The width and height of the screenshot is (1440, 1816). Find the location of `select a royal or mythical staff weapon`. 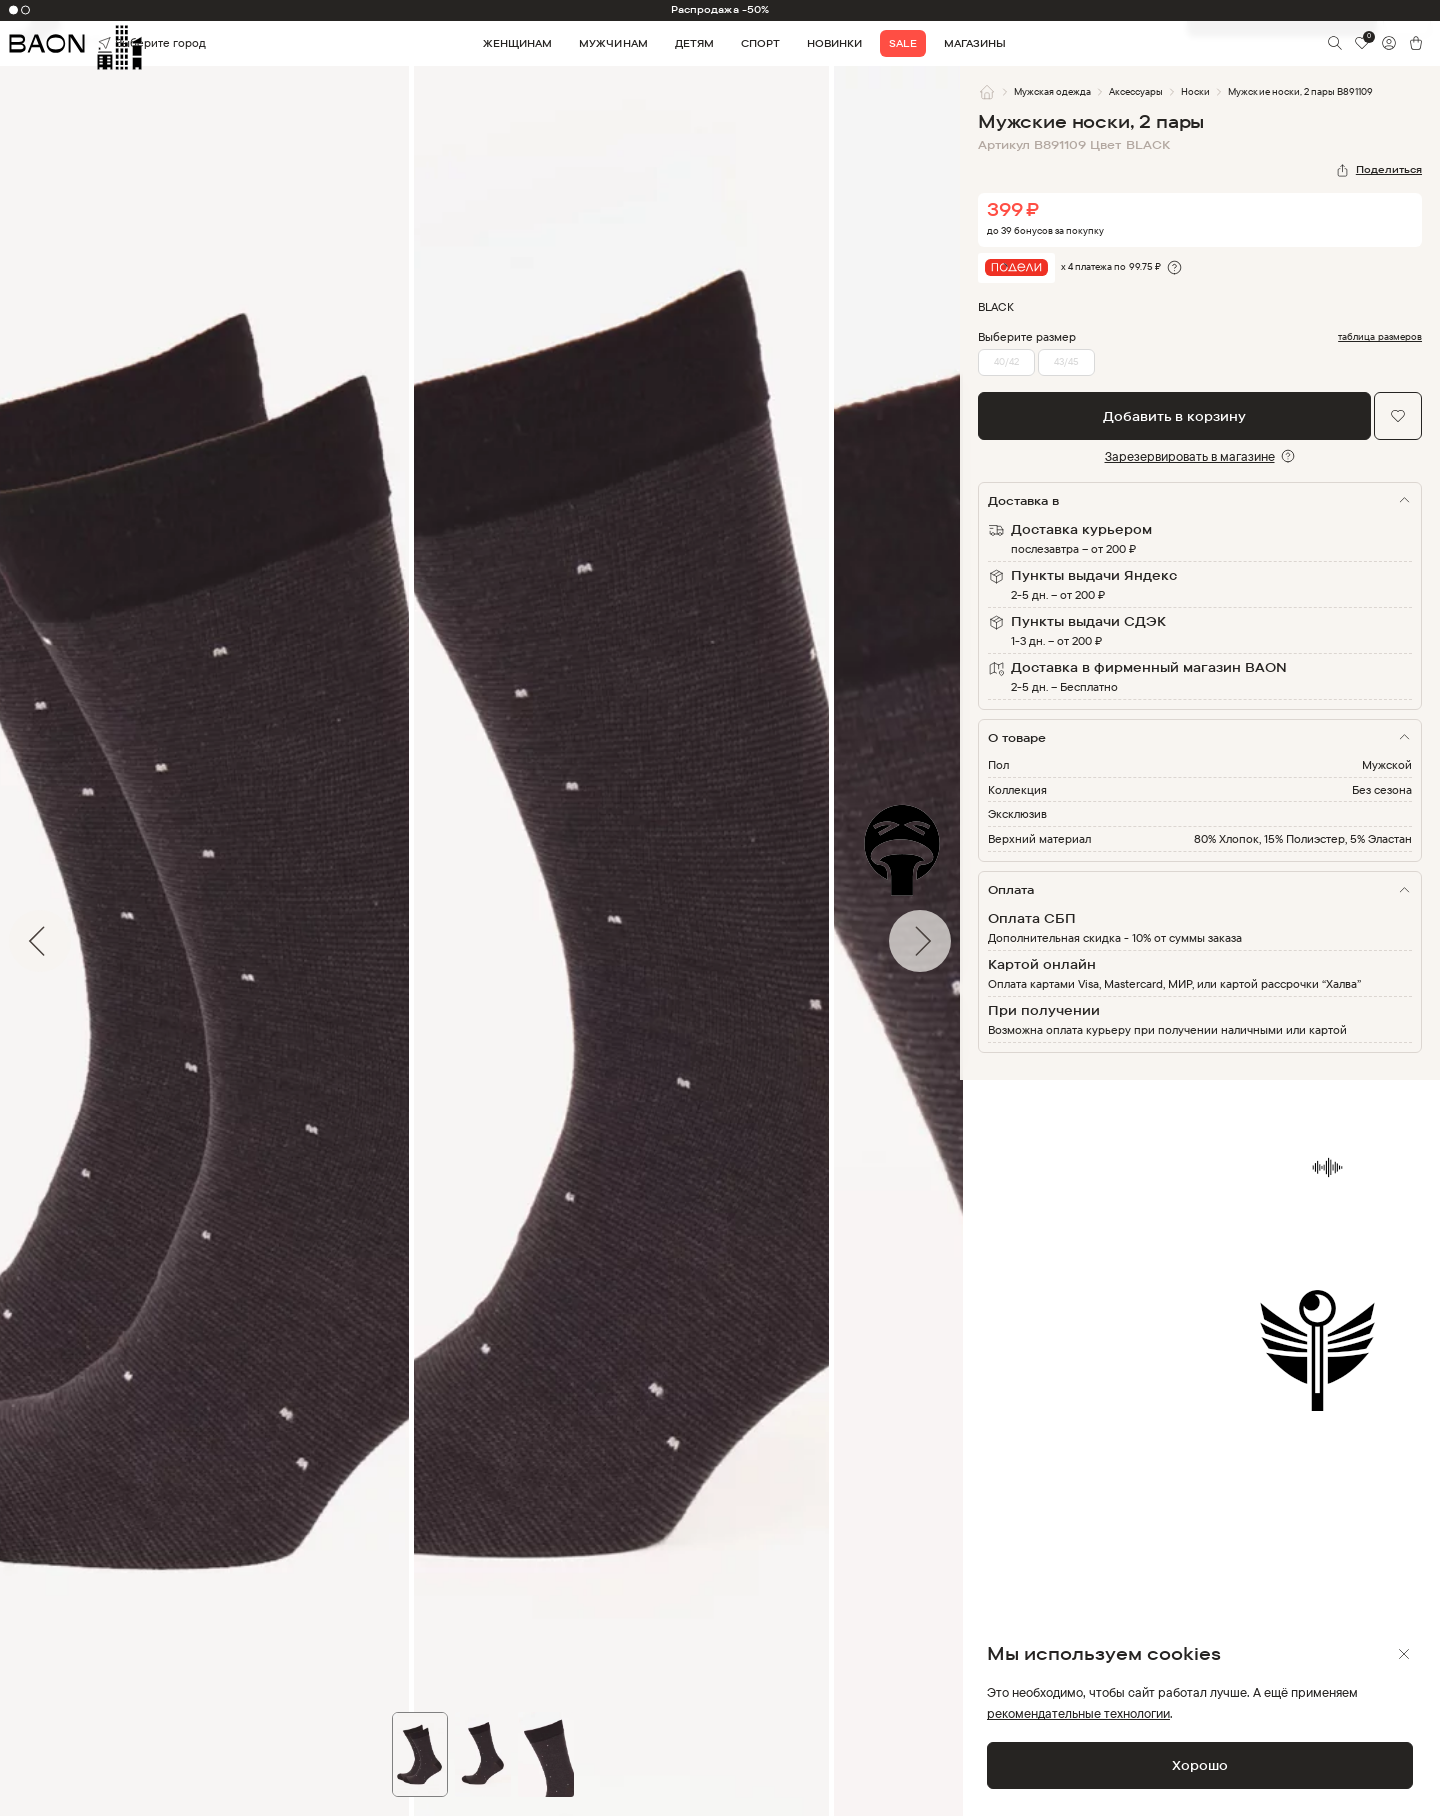

select a royal or mythical staff weapon is located at coordinates (1317, 1350).